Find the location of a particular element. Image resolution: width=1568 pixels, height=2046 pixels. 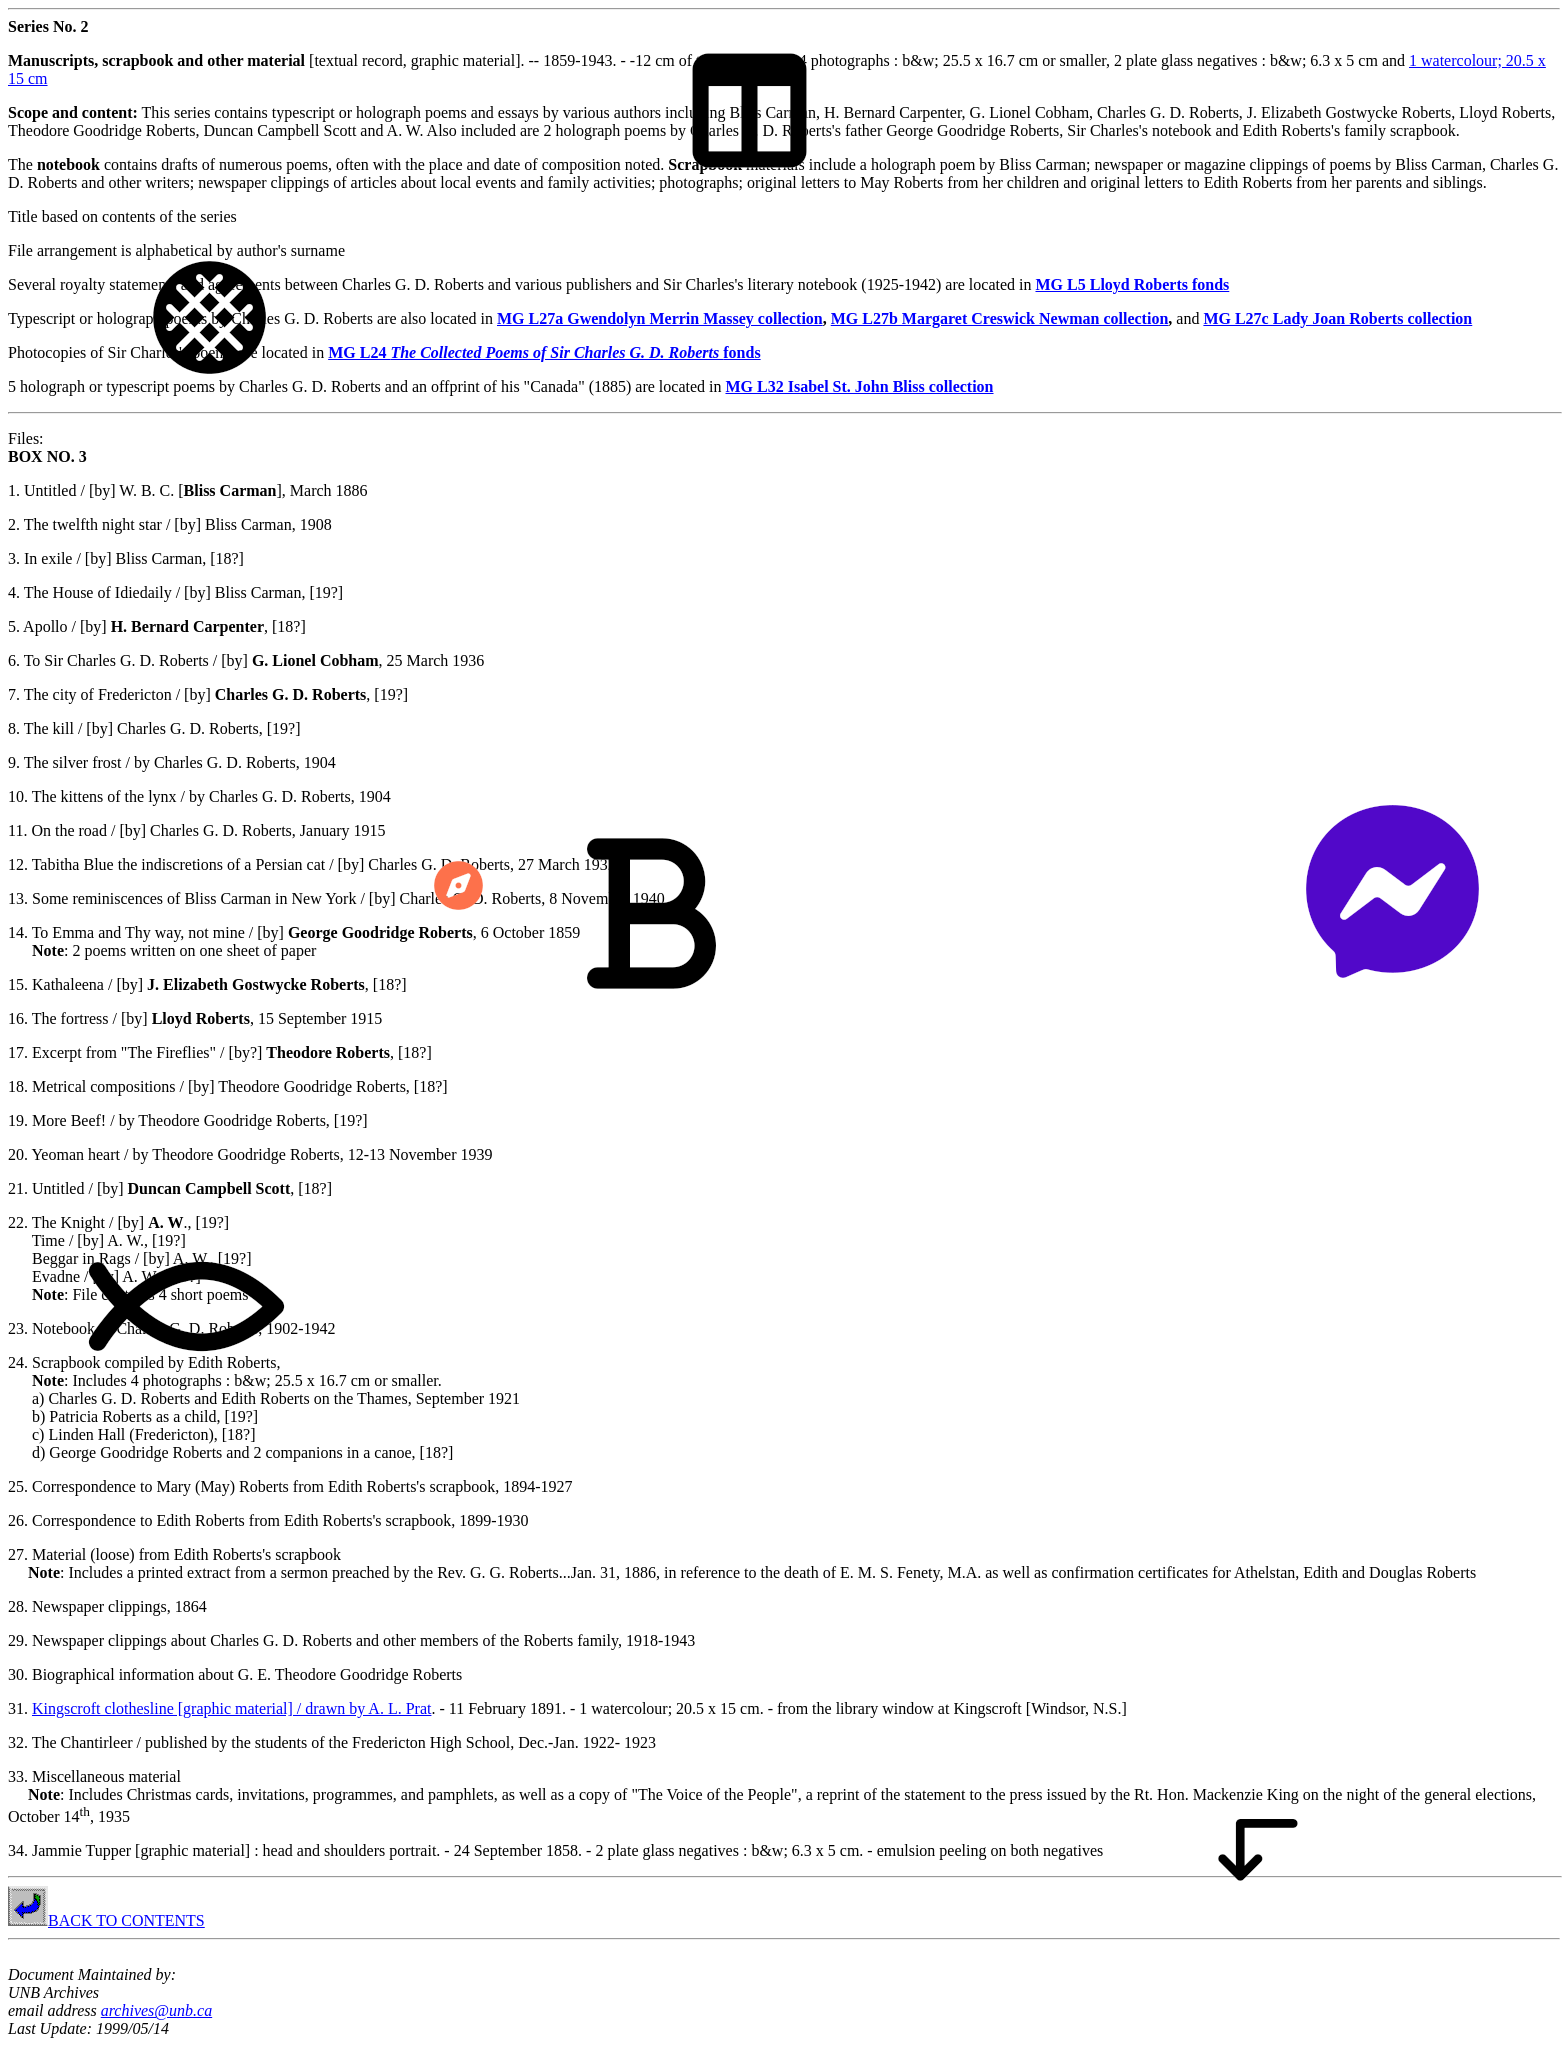

switch to column view layout is located at coordinates (749, 110).